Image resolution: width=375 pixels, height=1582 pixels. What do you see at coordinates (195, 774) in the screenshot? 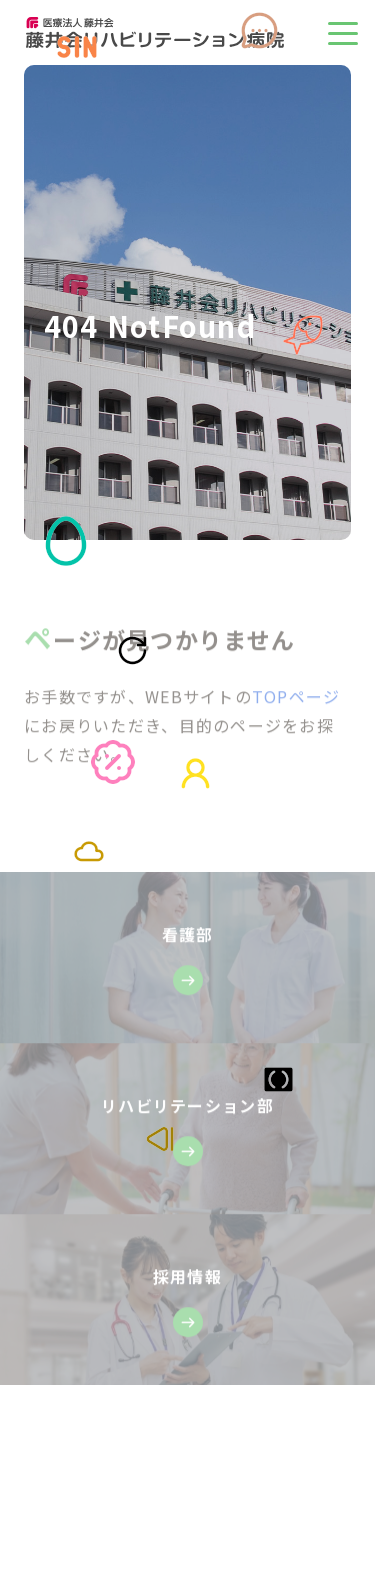
I see `view your profile` at bounding box center [195, 774].